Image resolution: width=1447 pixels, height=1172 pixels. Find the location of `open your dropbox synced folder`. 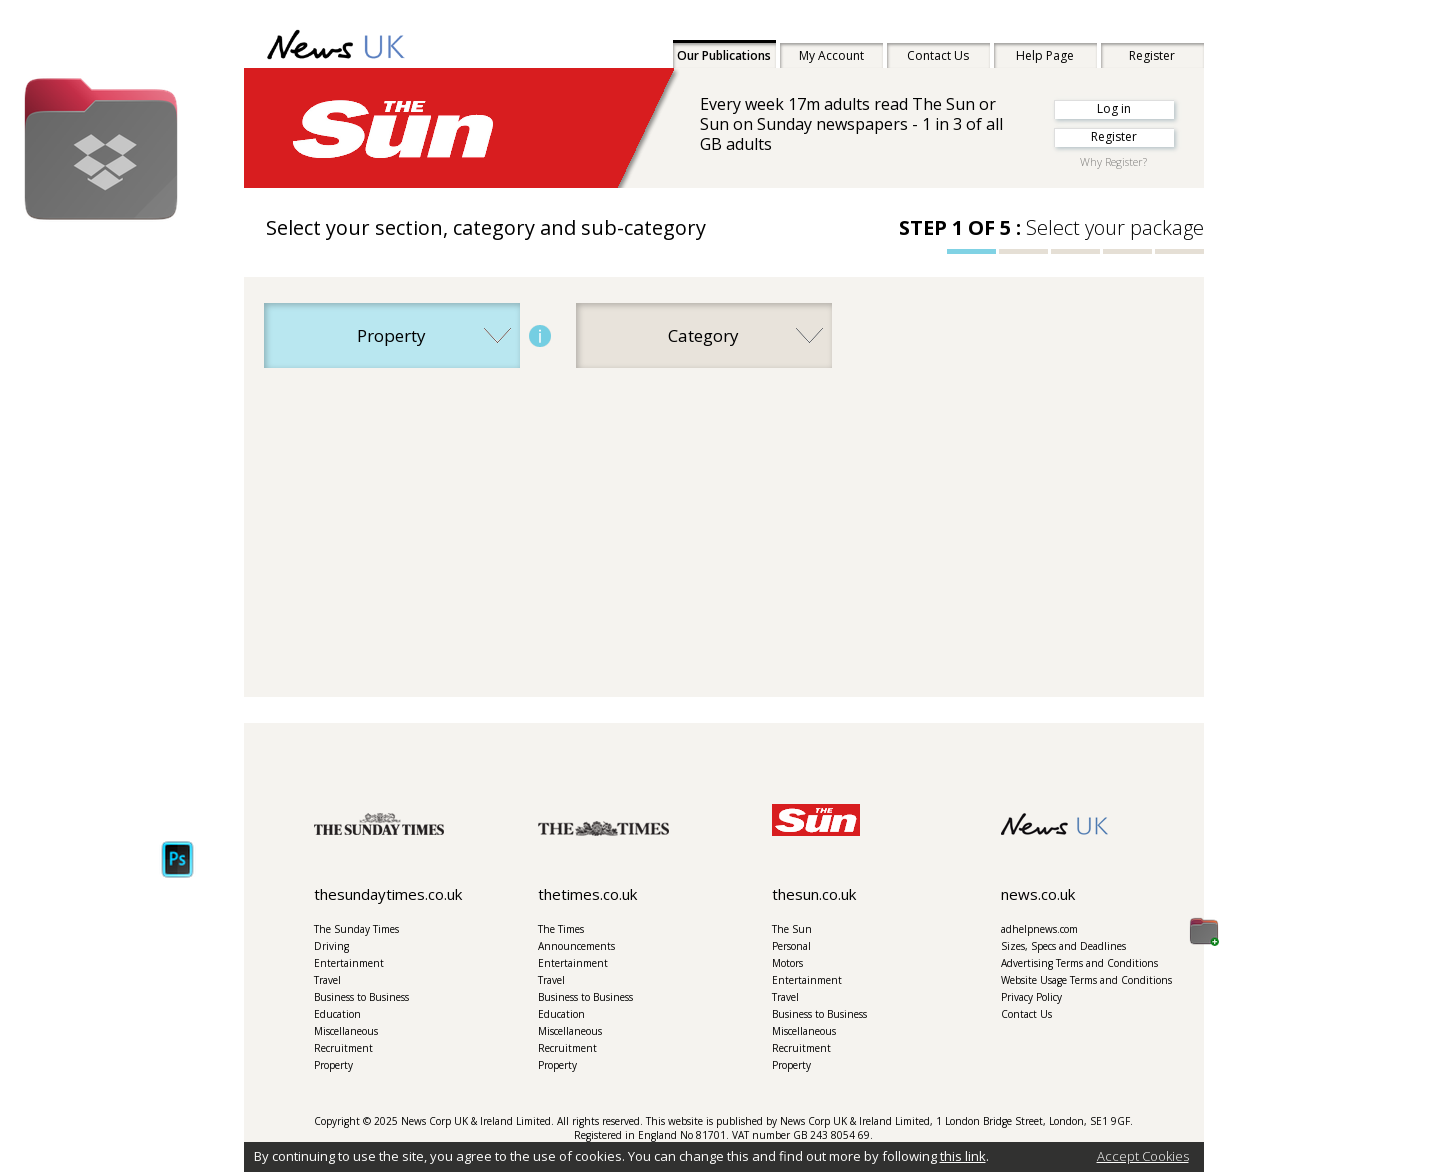

open your dropbox synced folder is located at coordinates (101, 149).